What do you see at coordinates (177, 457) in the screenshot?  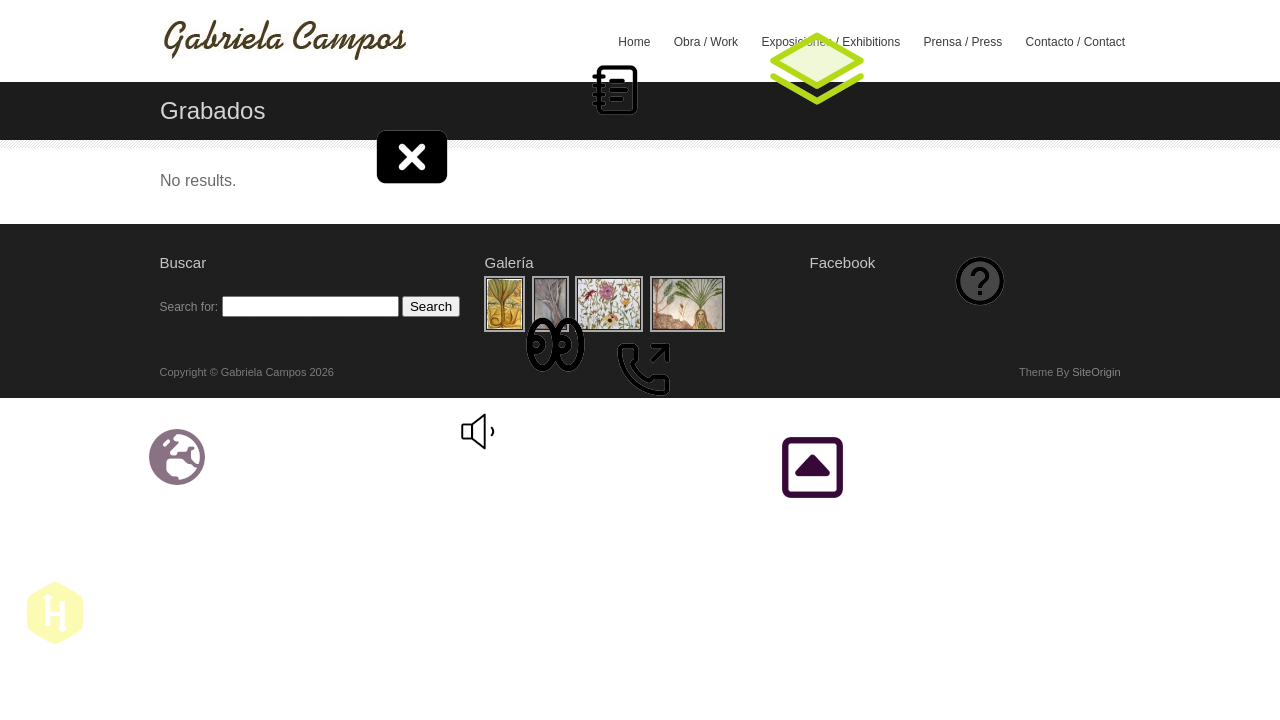 I see `switch to international or global settings` at bounding box center [177, 457].